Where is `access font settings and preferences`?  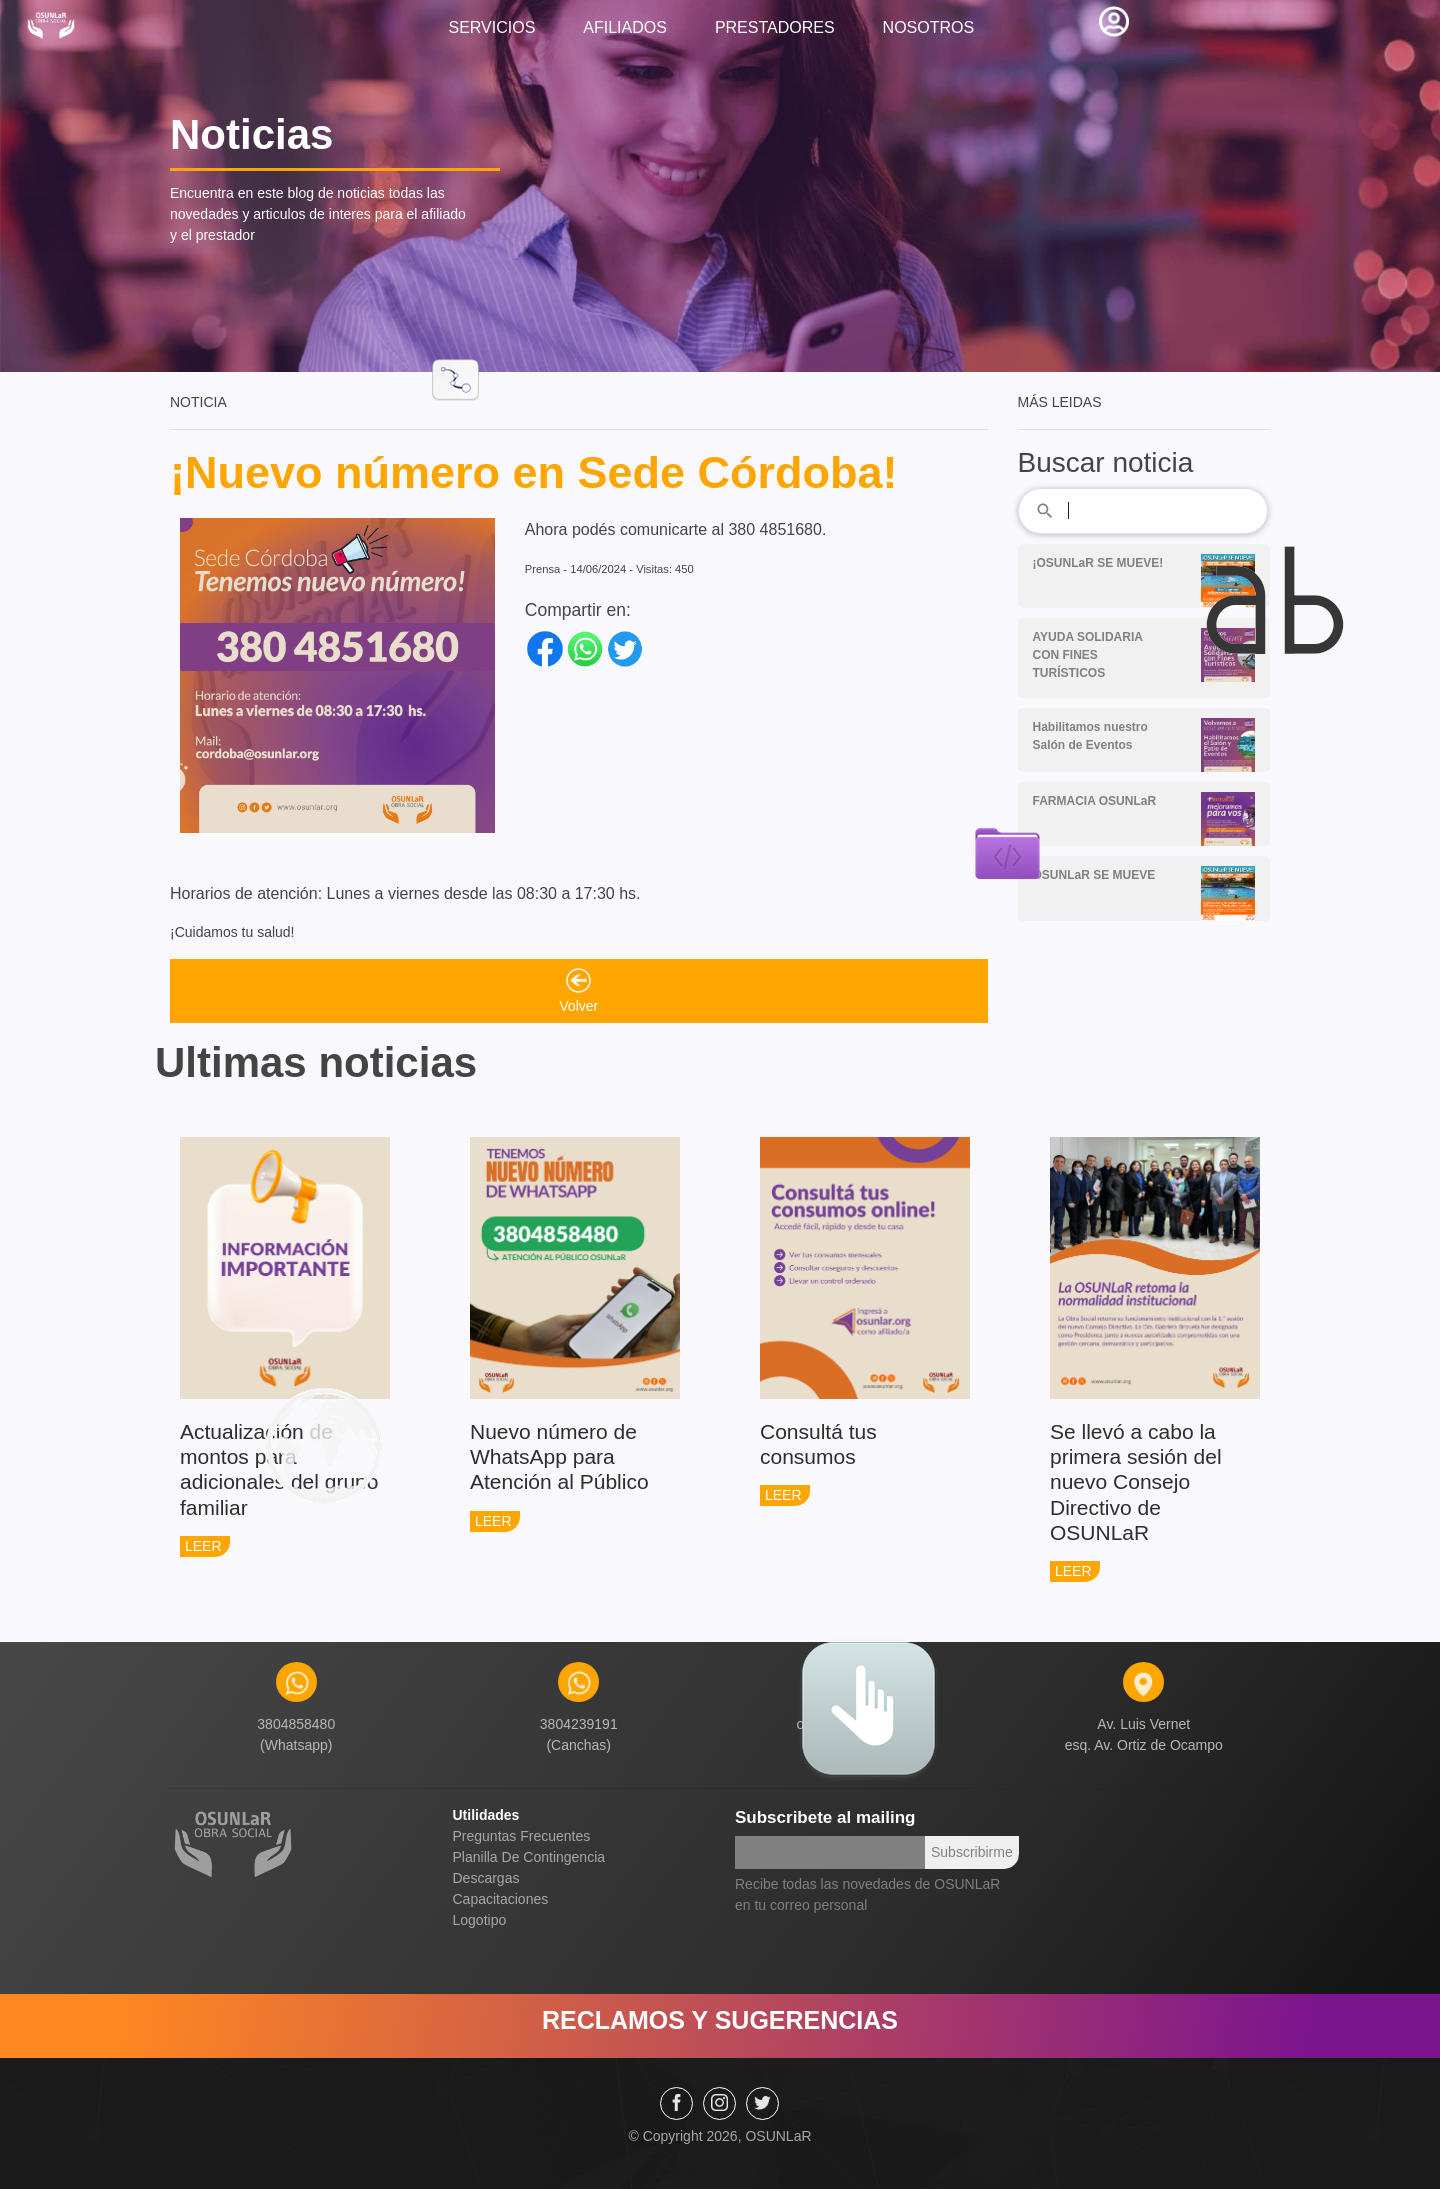
access font settings and preferences is located at coordinates (1275, 605).